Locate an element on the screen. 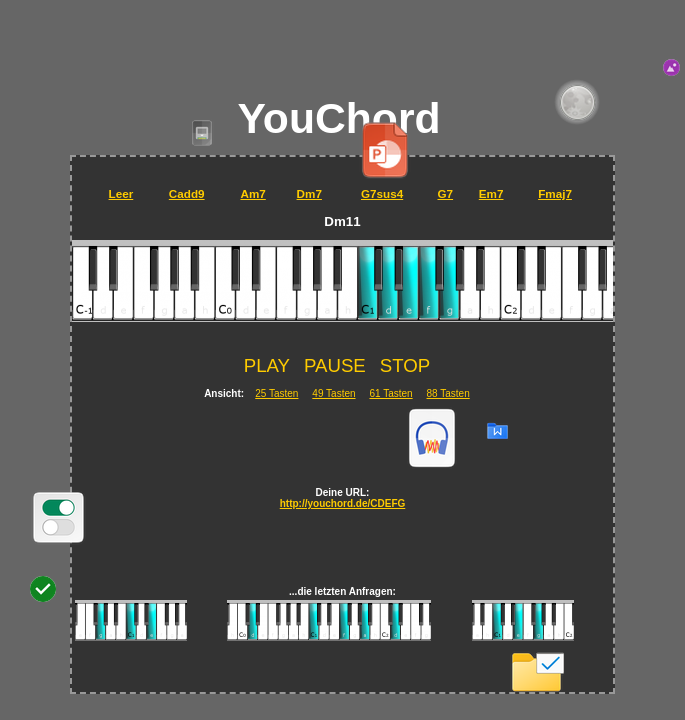 This screenshot has height=720, width=685. folder with verified or completed contents is located at coordinates (536, 673).